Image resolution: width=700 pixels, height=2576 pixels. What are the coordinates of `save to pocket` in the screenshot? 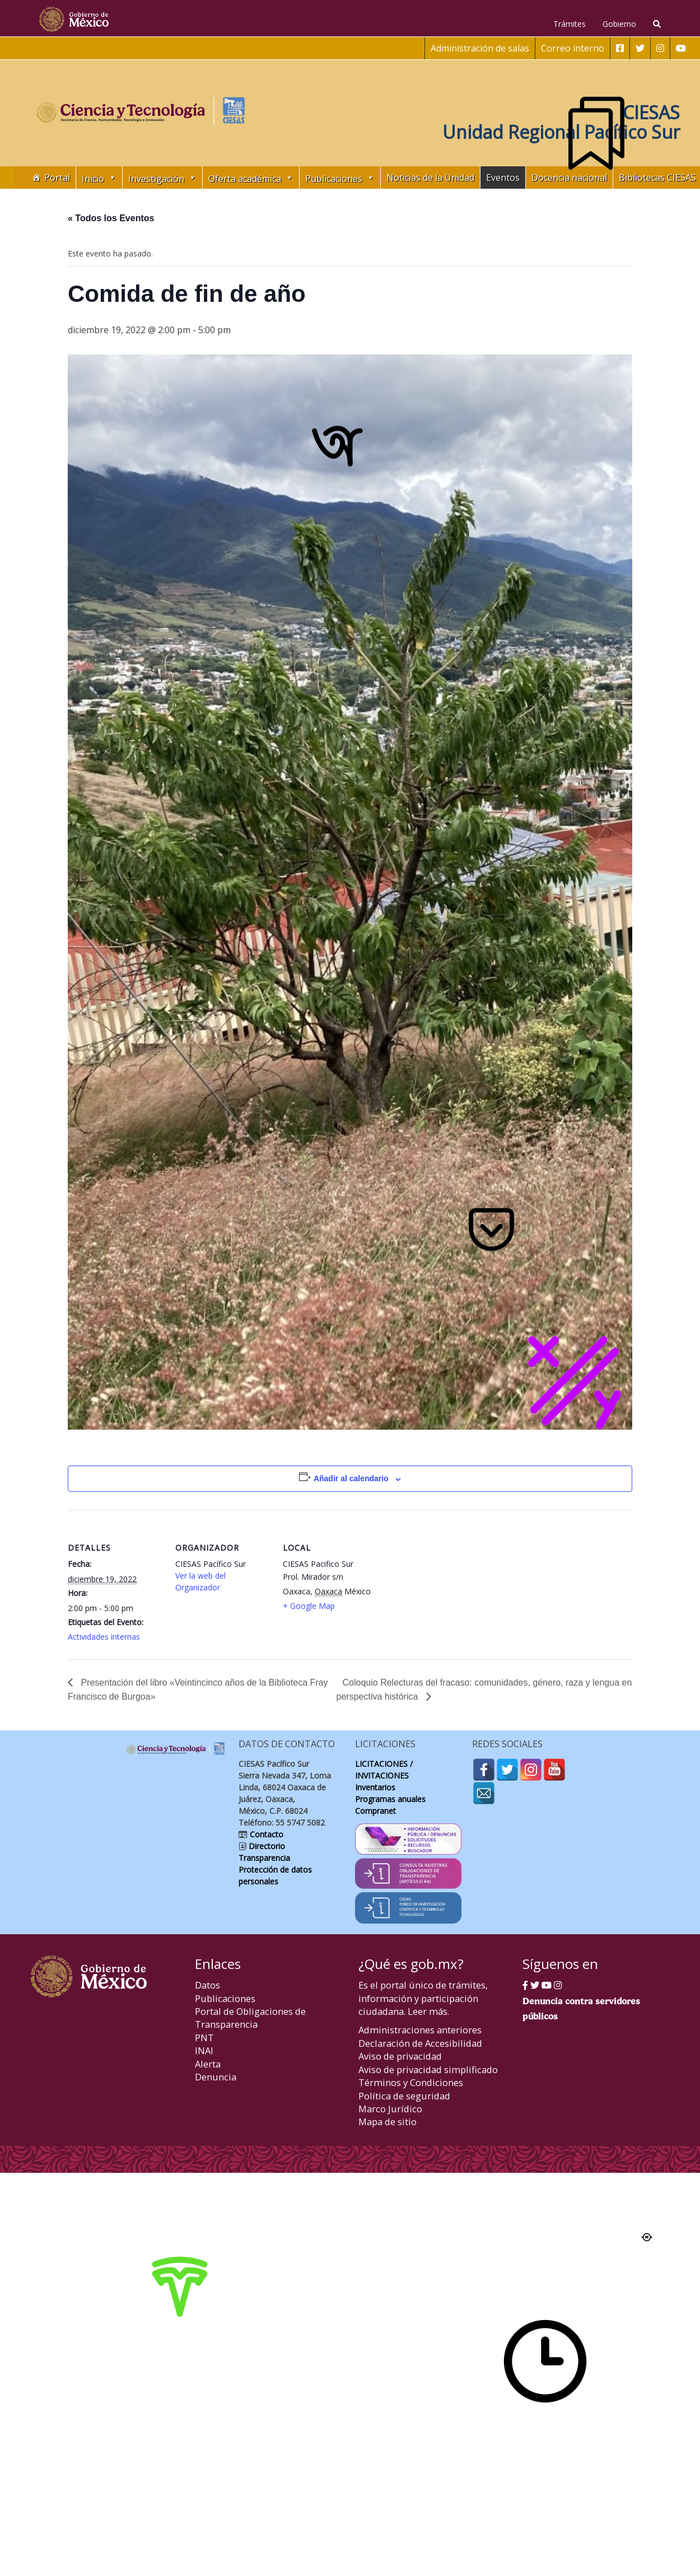 It's located at (491, 1228).